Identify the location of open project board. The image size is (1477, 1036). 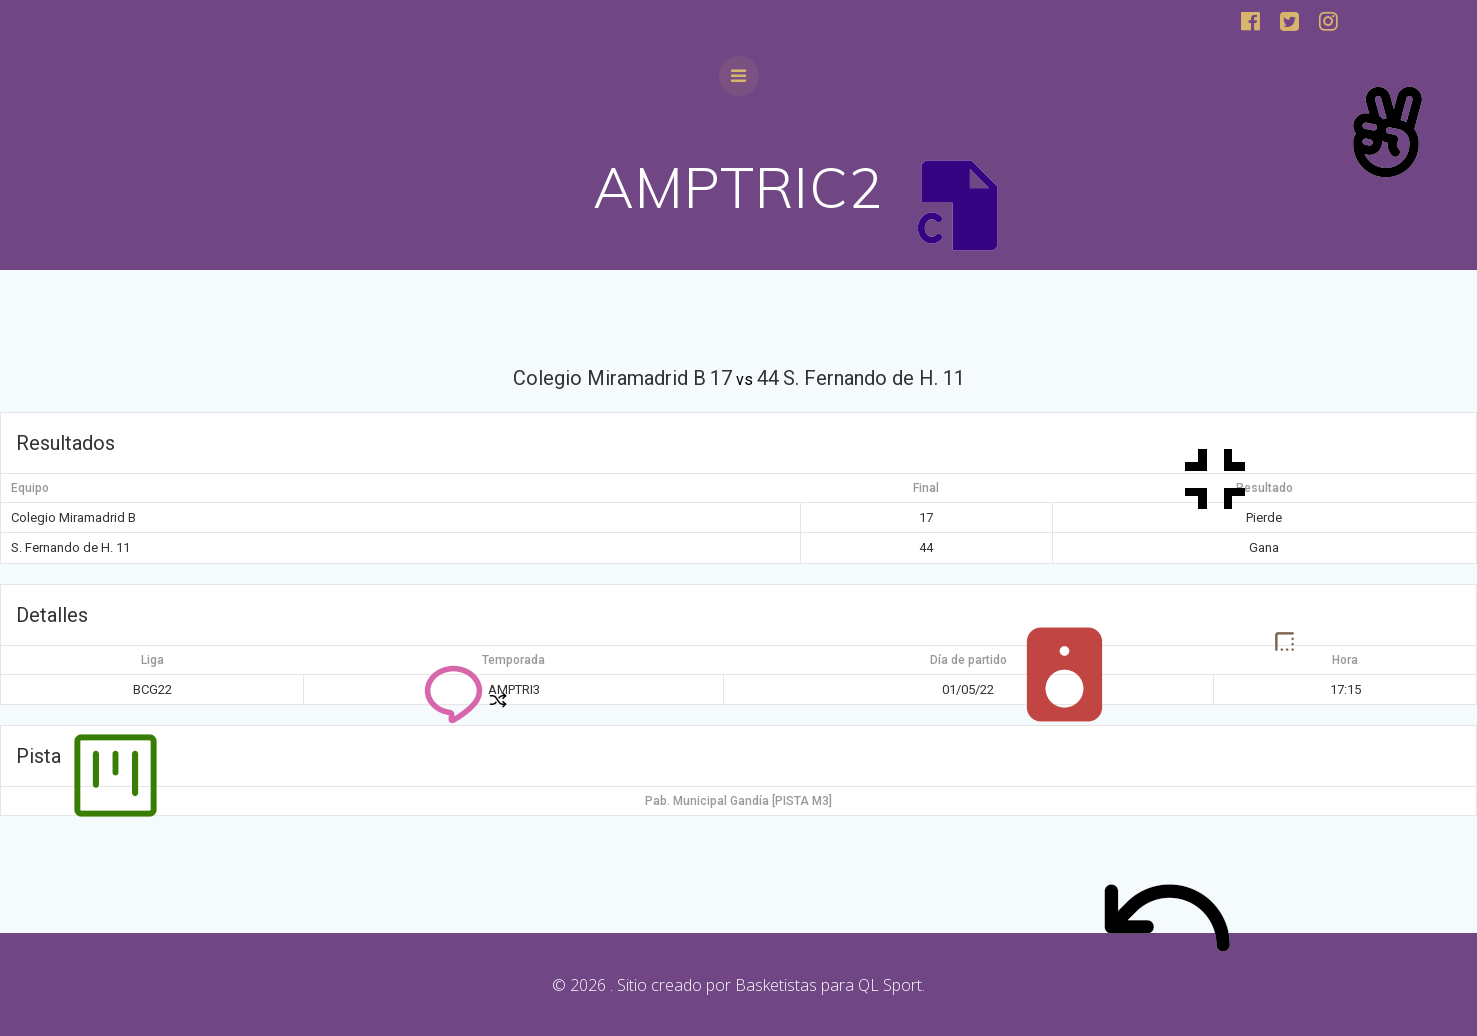
(115, 775).